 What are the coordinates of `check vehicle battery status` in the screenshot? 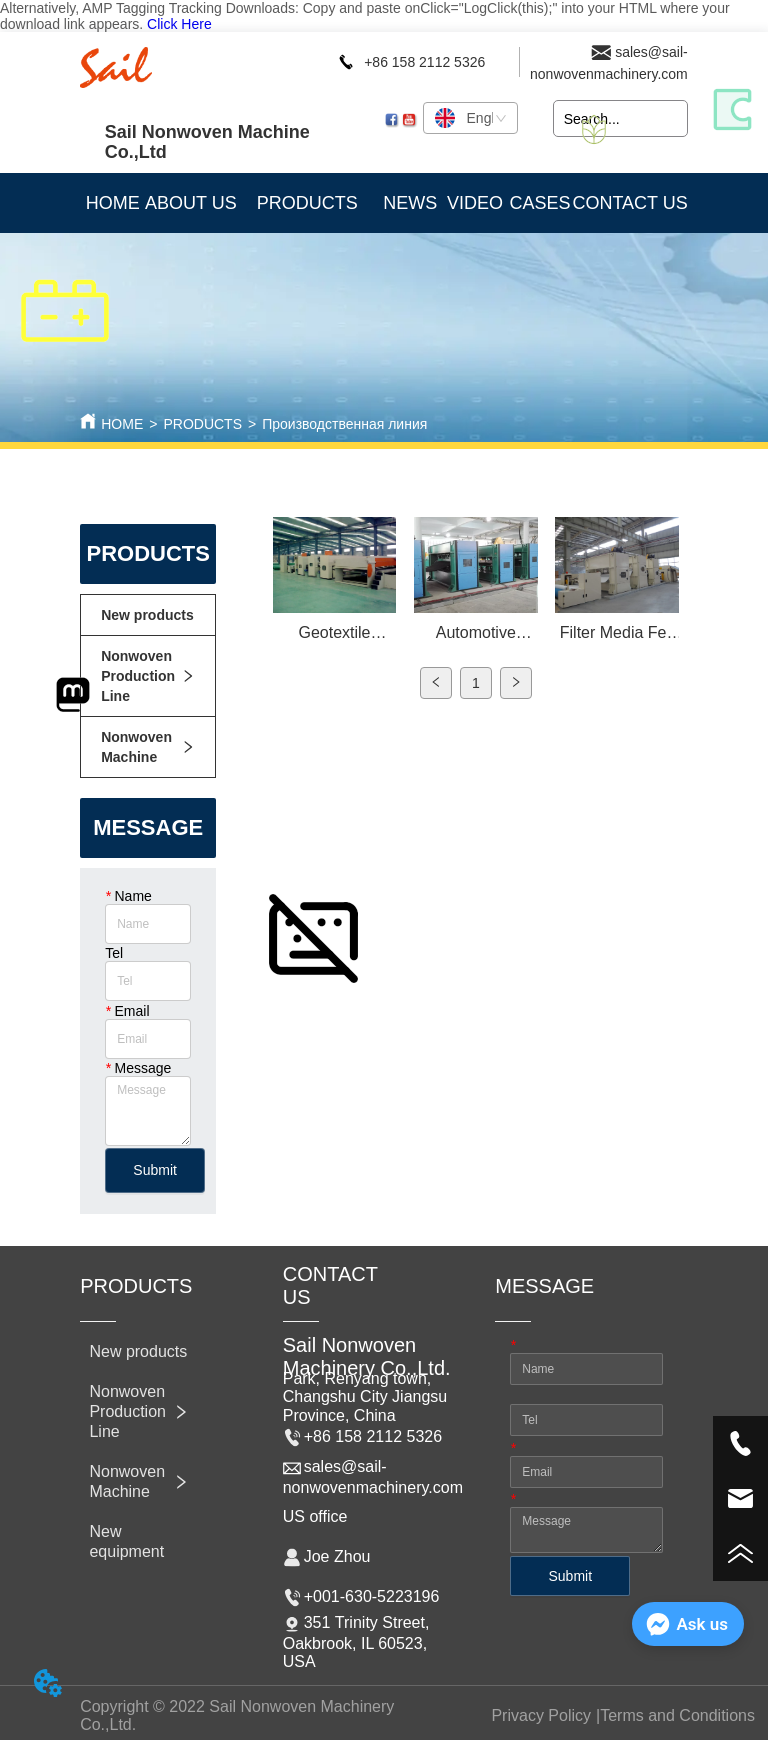 It's located at (65, 314).